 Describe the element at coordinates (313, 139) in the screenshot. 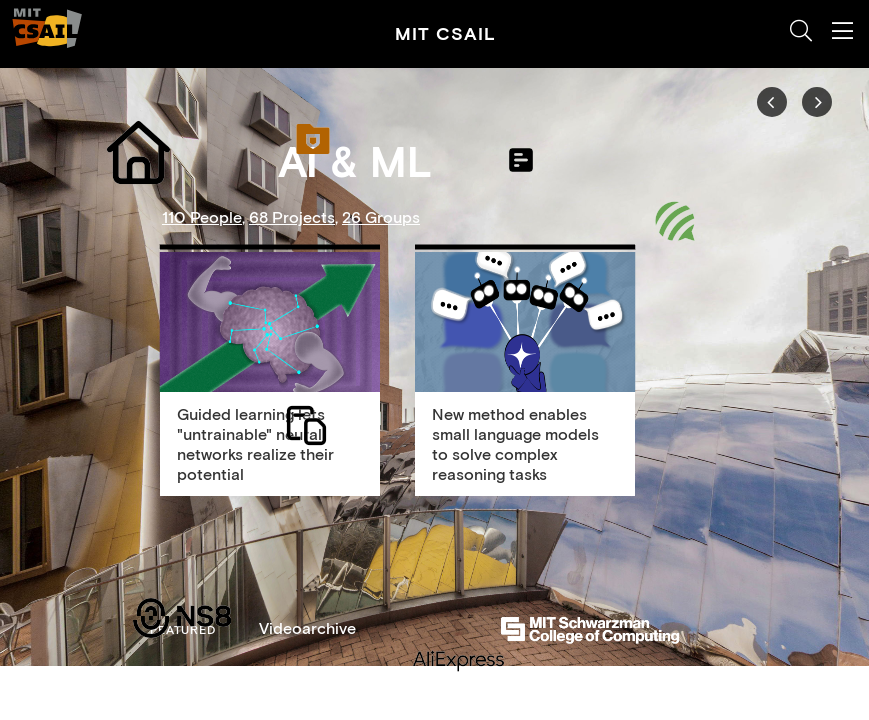

I see `access protected or secure files` at that location.